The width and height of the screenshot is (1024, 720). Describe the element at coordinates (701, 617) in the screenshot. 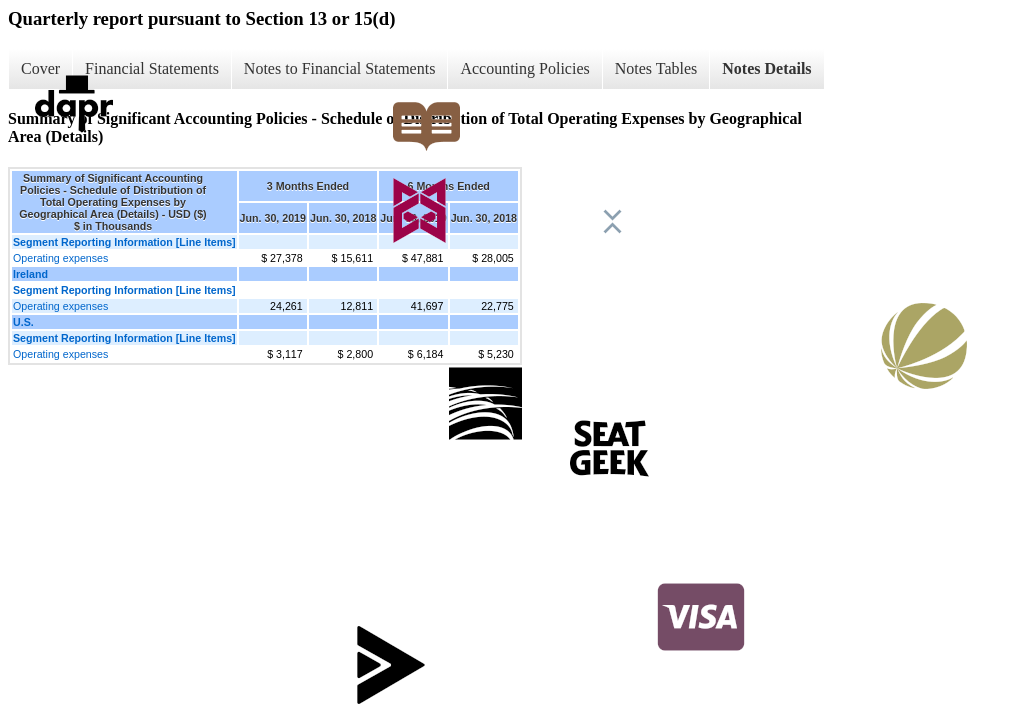

I see `pay with Visa credit or debit card` at that location.